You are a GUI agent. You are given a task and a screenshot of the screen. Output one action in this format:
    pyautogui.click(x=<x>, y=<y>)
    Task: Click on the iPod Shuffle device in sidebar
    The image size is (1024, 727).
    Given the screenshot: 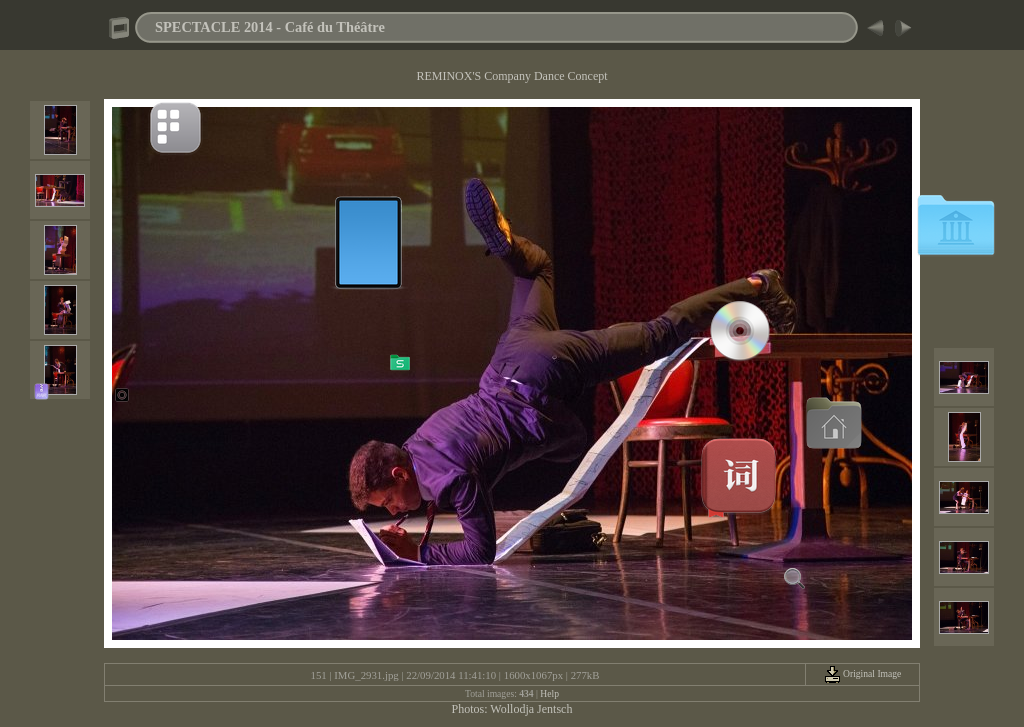 What is the action you would take?
    pyautogui.click(x=122, y=395)
    